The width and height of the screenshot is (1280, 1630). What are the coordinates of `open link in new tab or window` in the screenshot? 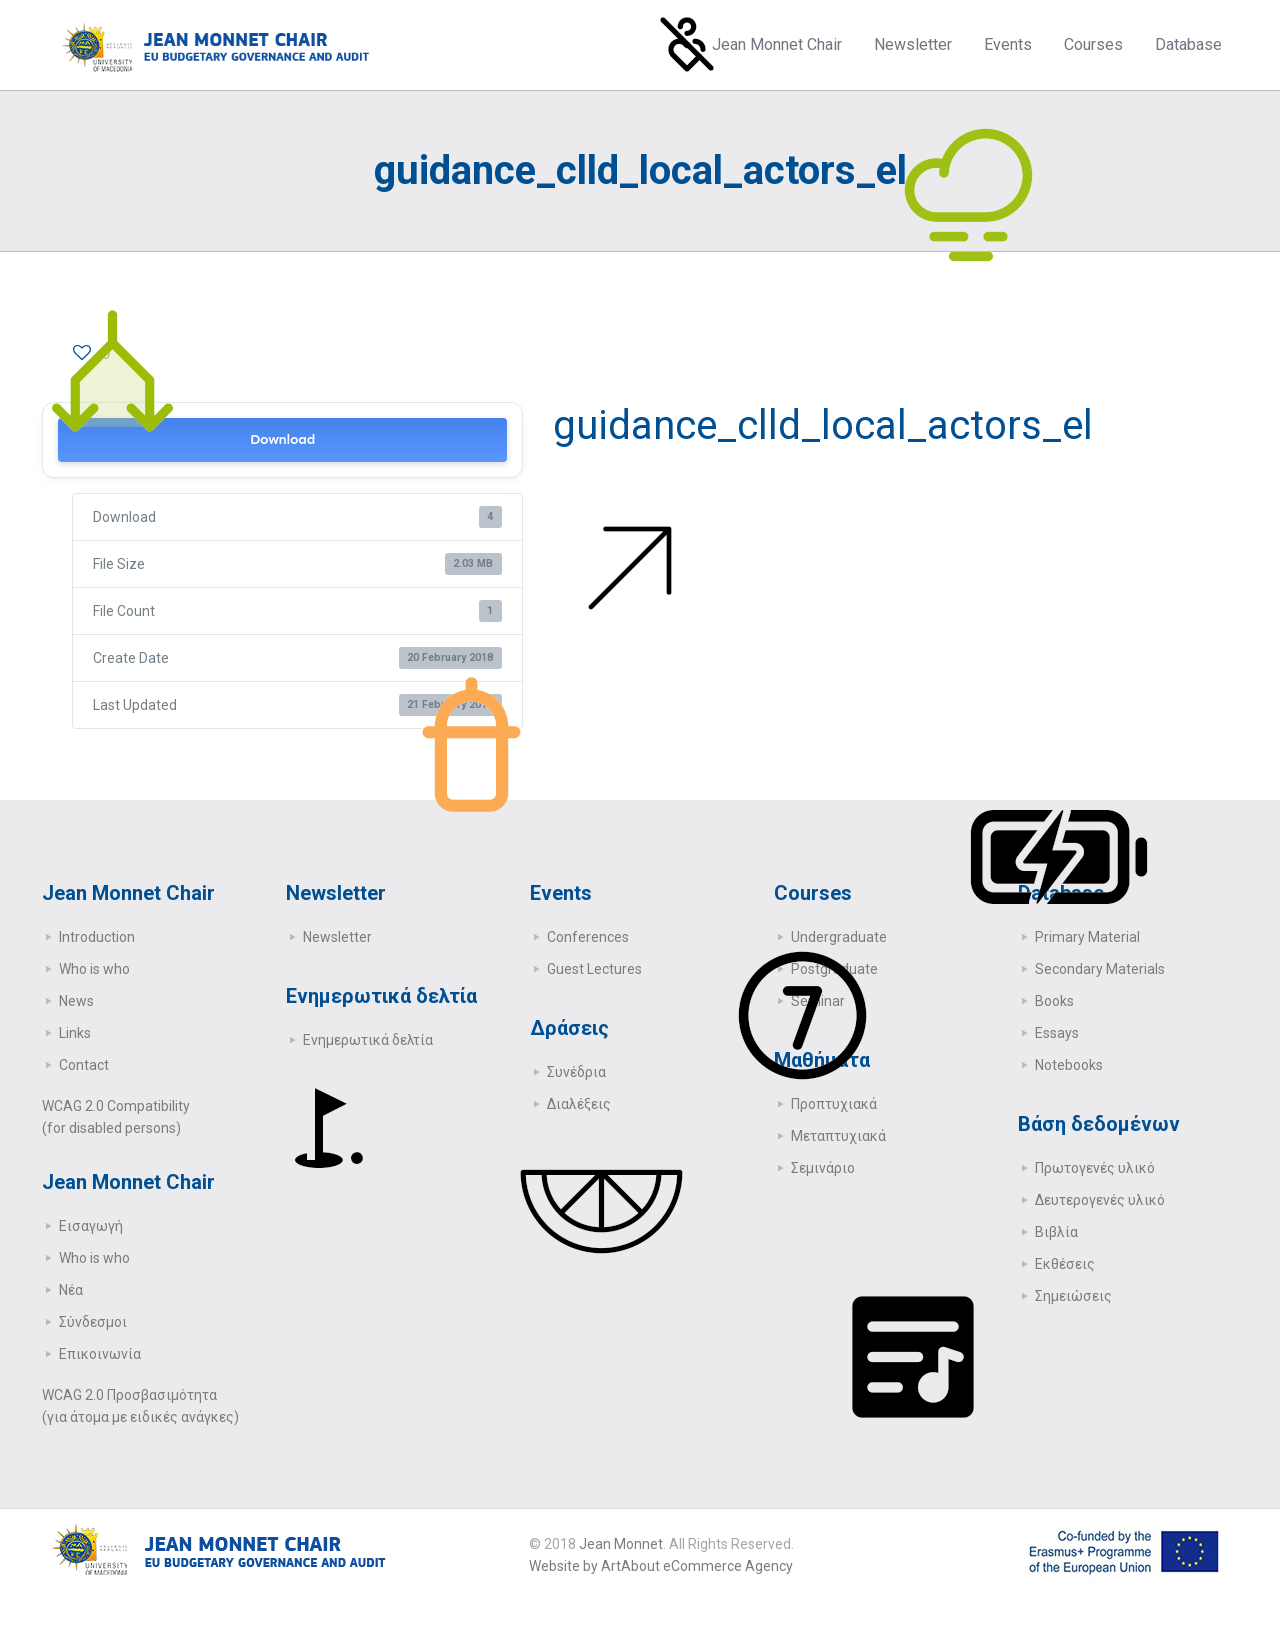 It's located at (630, 568).